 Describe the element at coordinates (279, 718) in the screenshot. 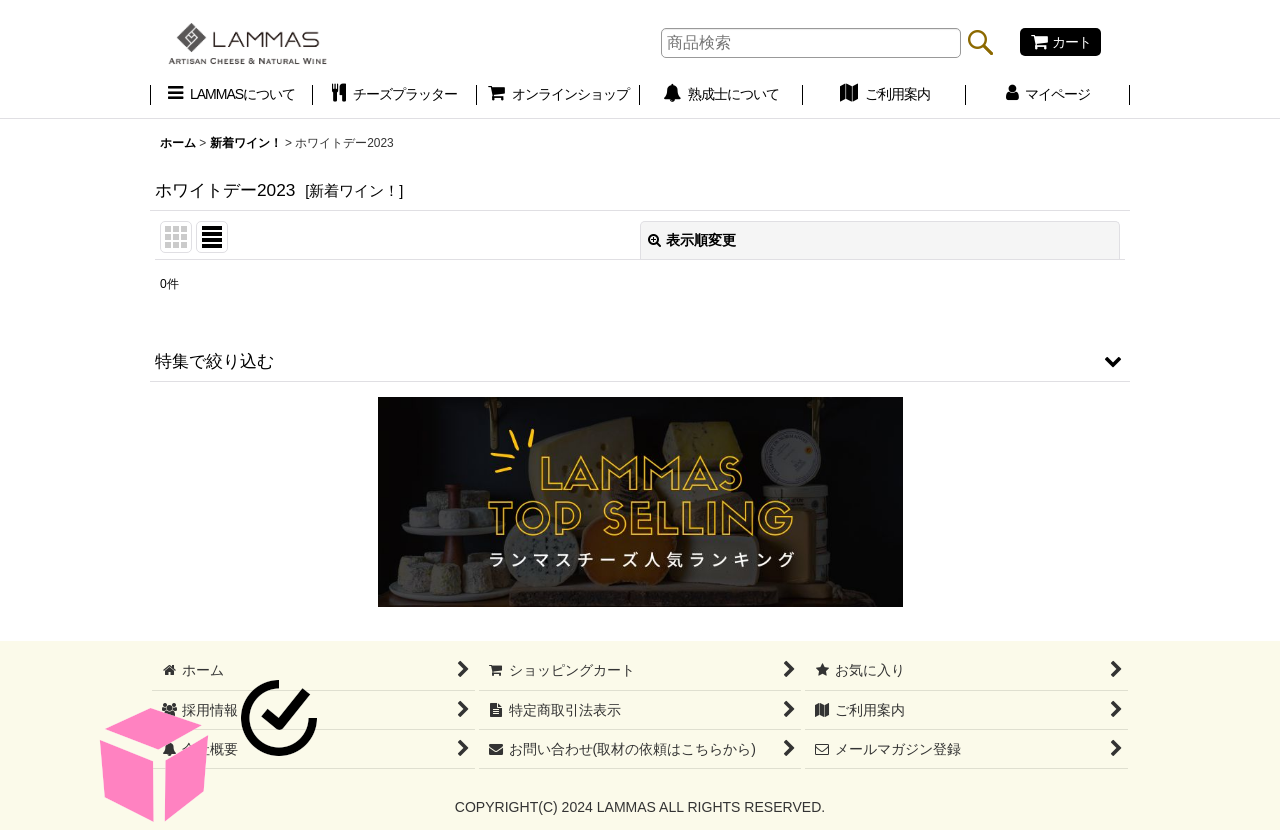

I see `open the TickTick task management app` at that location.